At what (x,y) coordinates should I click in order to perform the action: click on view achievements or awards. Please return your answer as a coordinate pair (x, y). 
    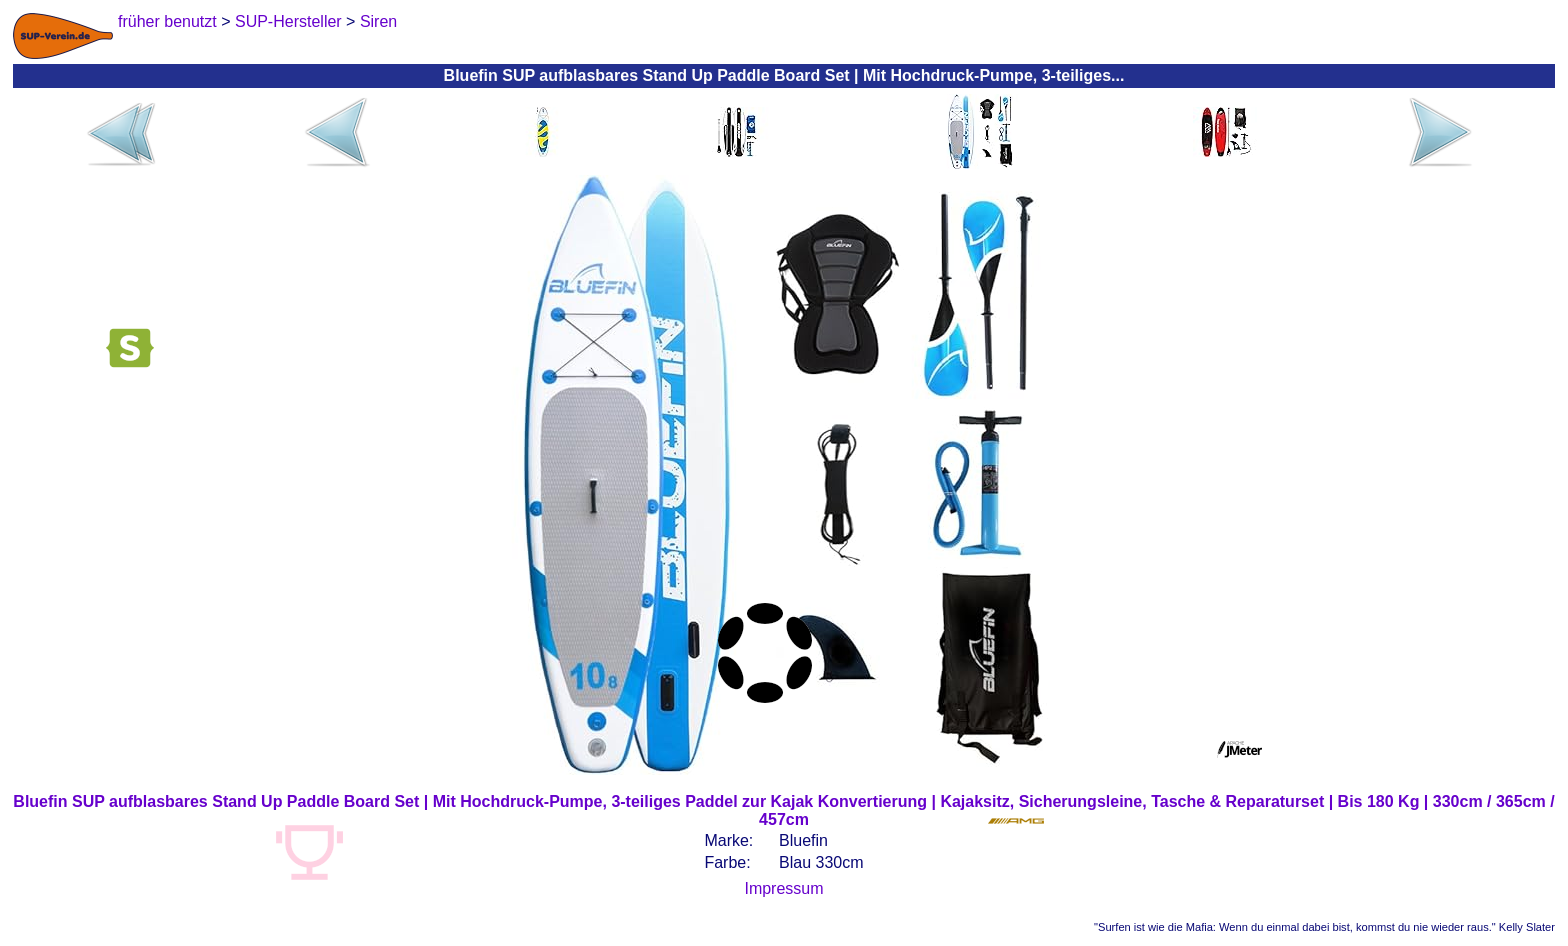
    Looking at the image, I should click on (309, 852).